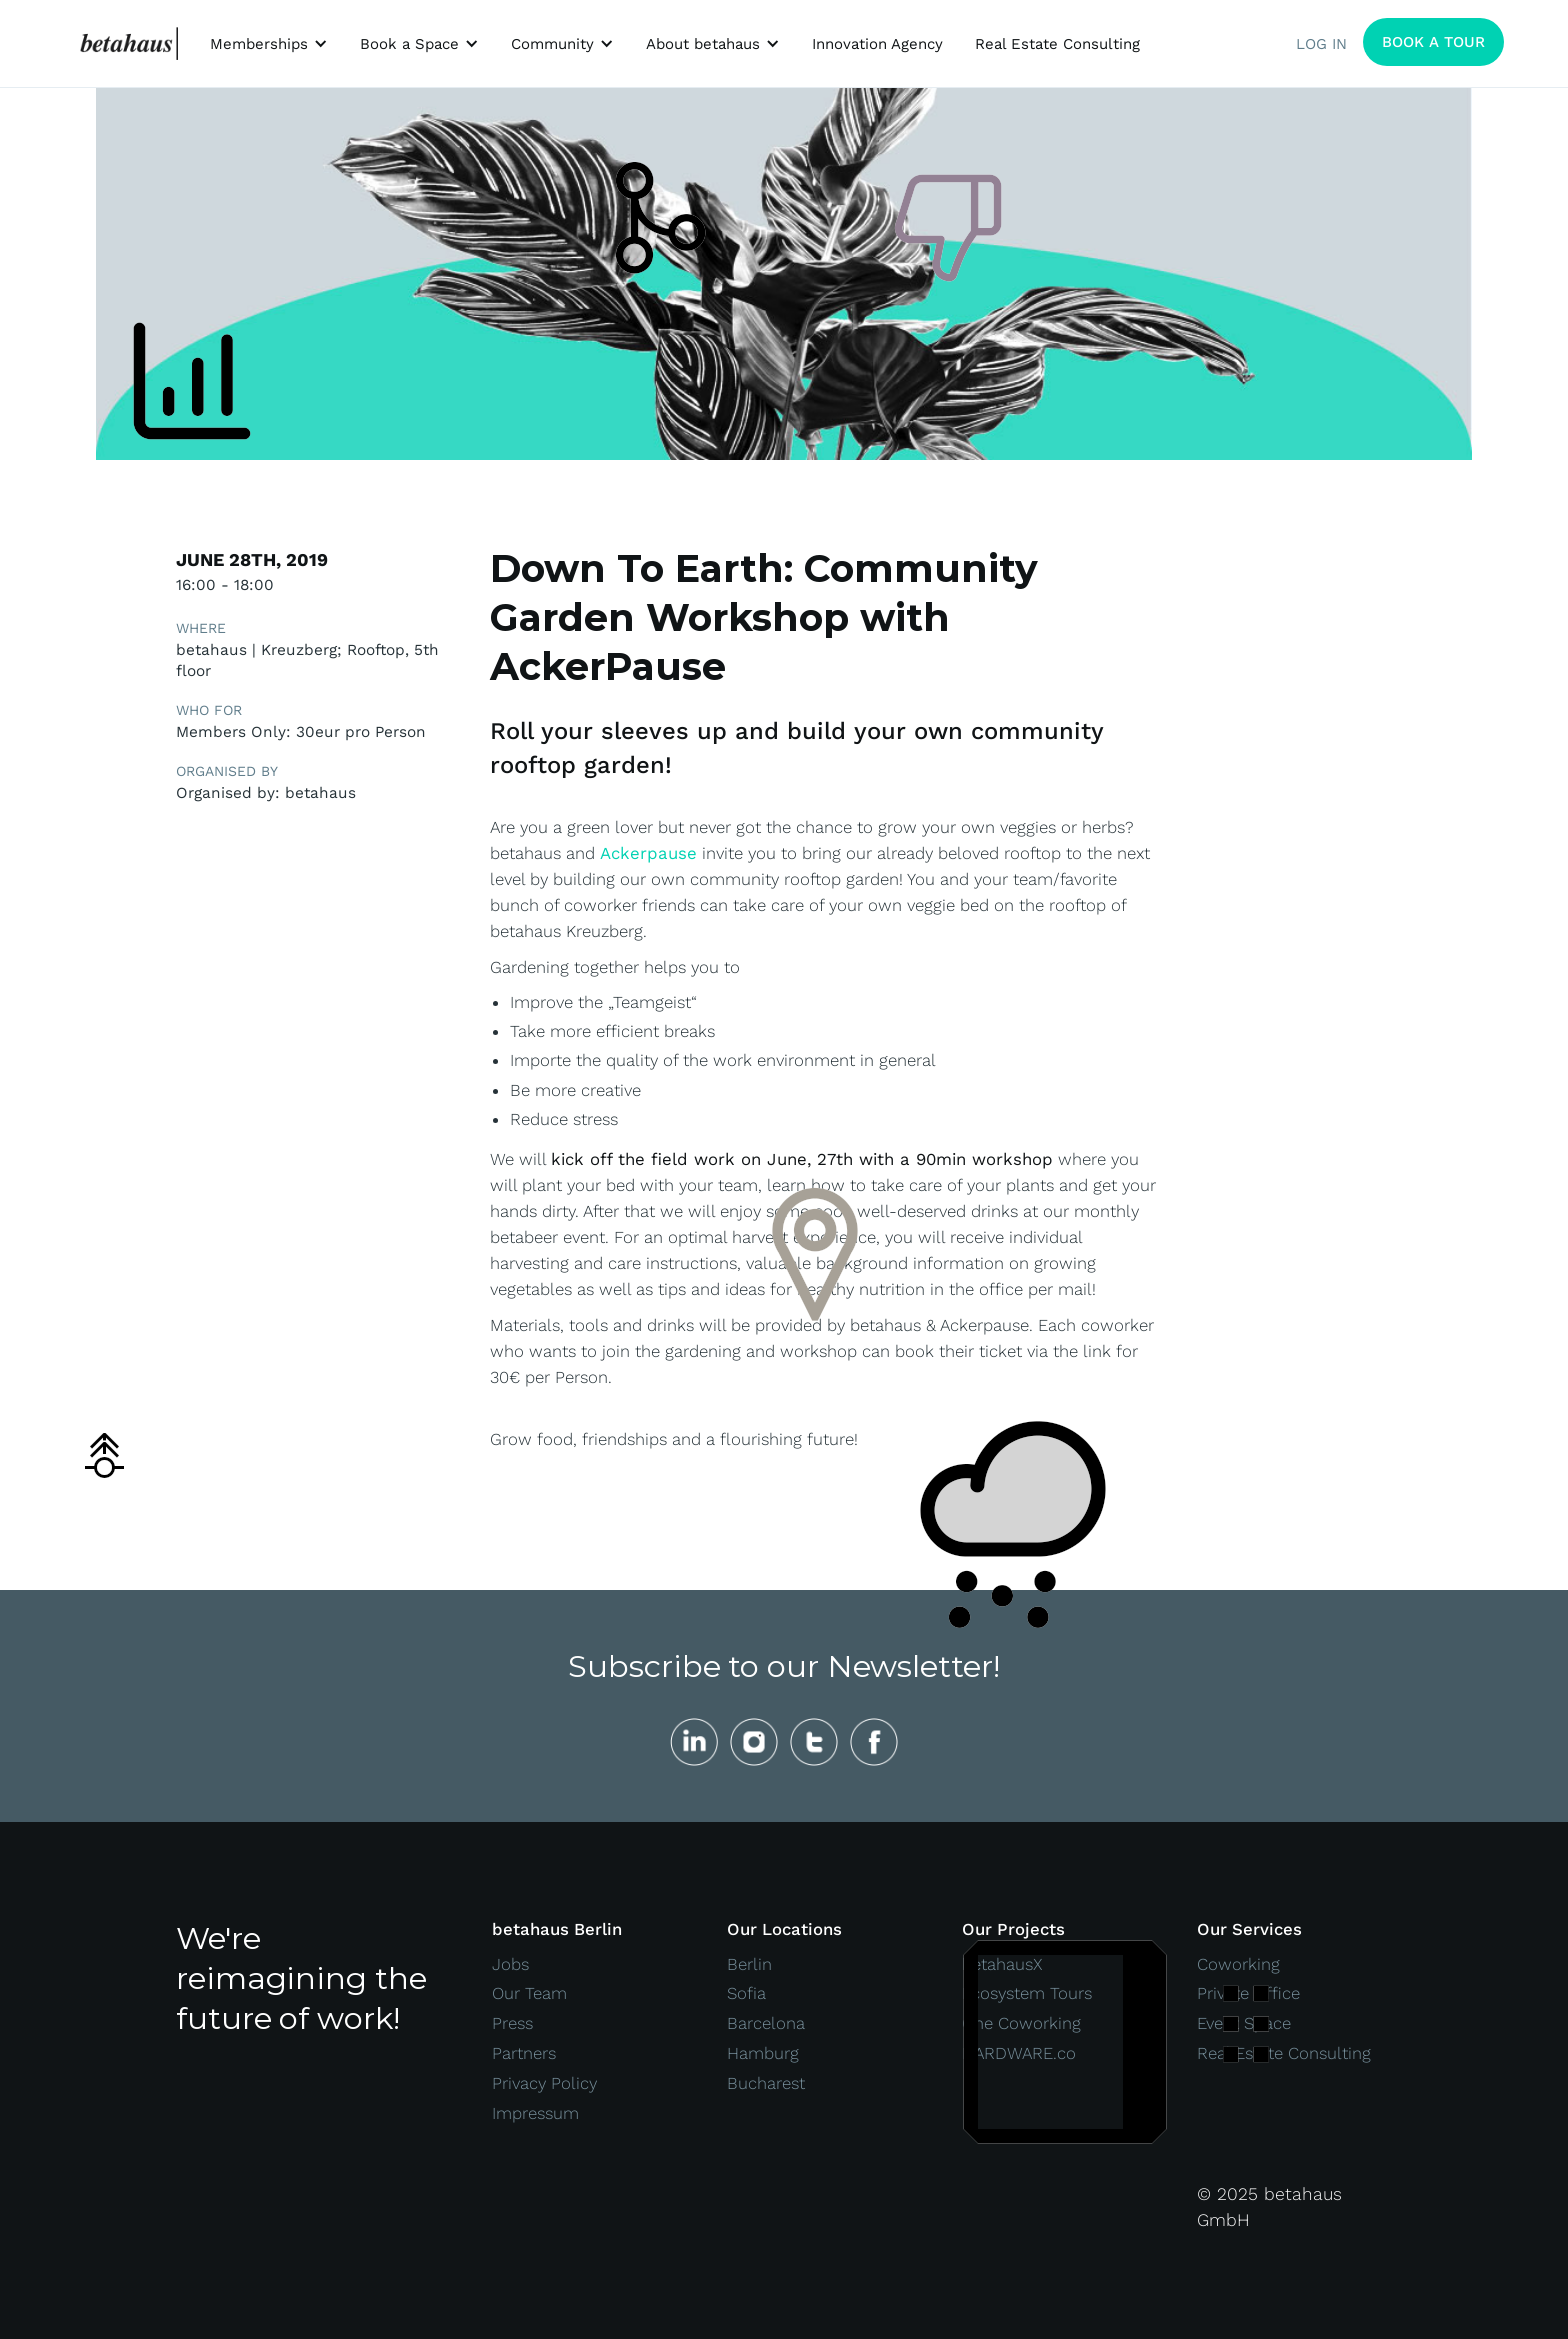 Image resolution: width=1568 pixels, height=2339 pixels. What do you see at coordinates (1065, 2042) in the screenshot?
I see `move activity bar to the right side of the layout` at bounding box center [1065, 2042].